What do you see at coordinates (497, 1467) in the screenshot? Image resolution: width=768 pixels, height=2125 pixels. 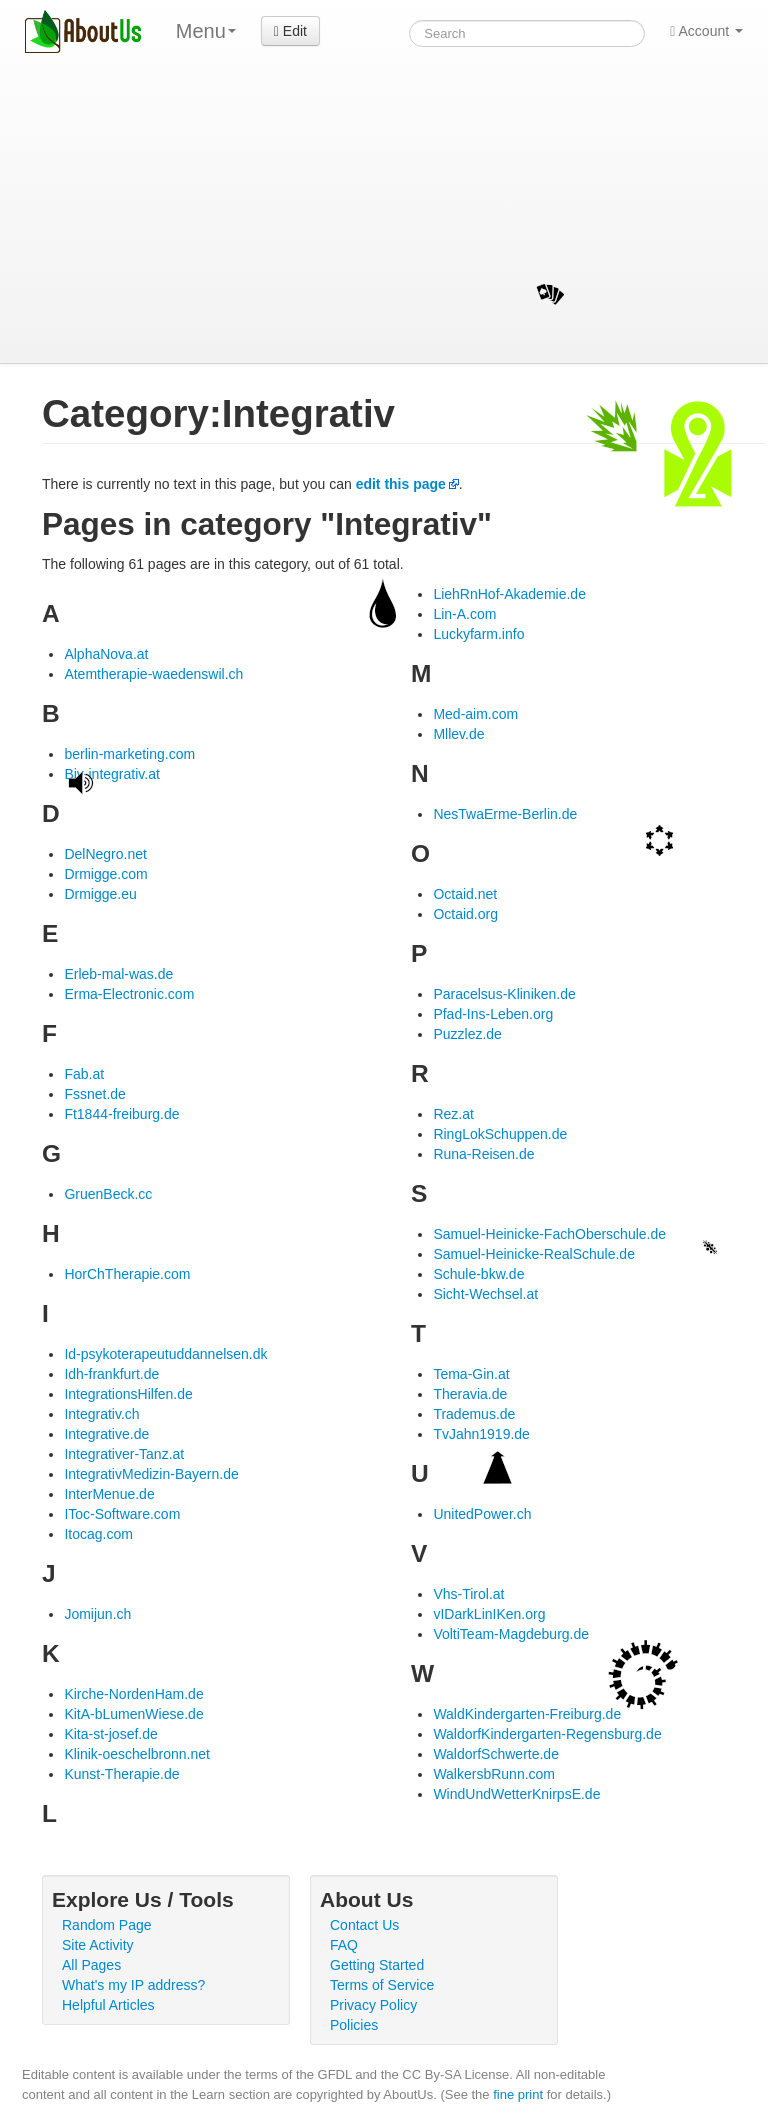 I see `increase thrust or acceleration` at bounding box center [497, 1467].